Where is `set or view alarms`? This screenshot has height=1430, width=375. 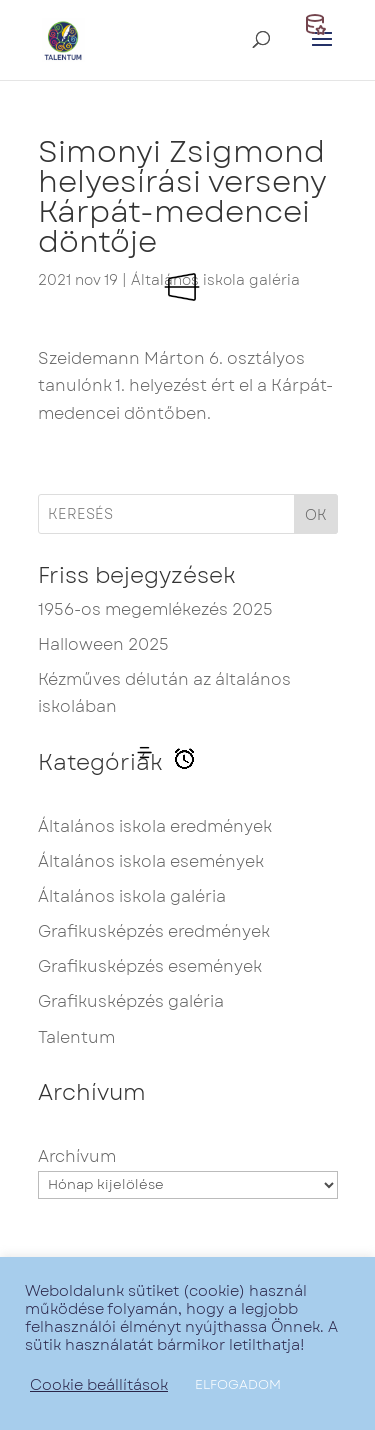 set or view alarms is located at coordinates (184, 758).